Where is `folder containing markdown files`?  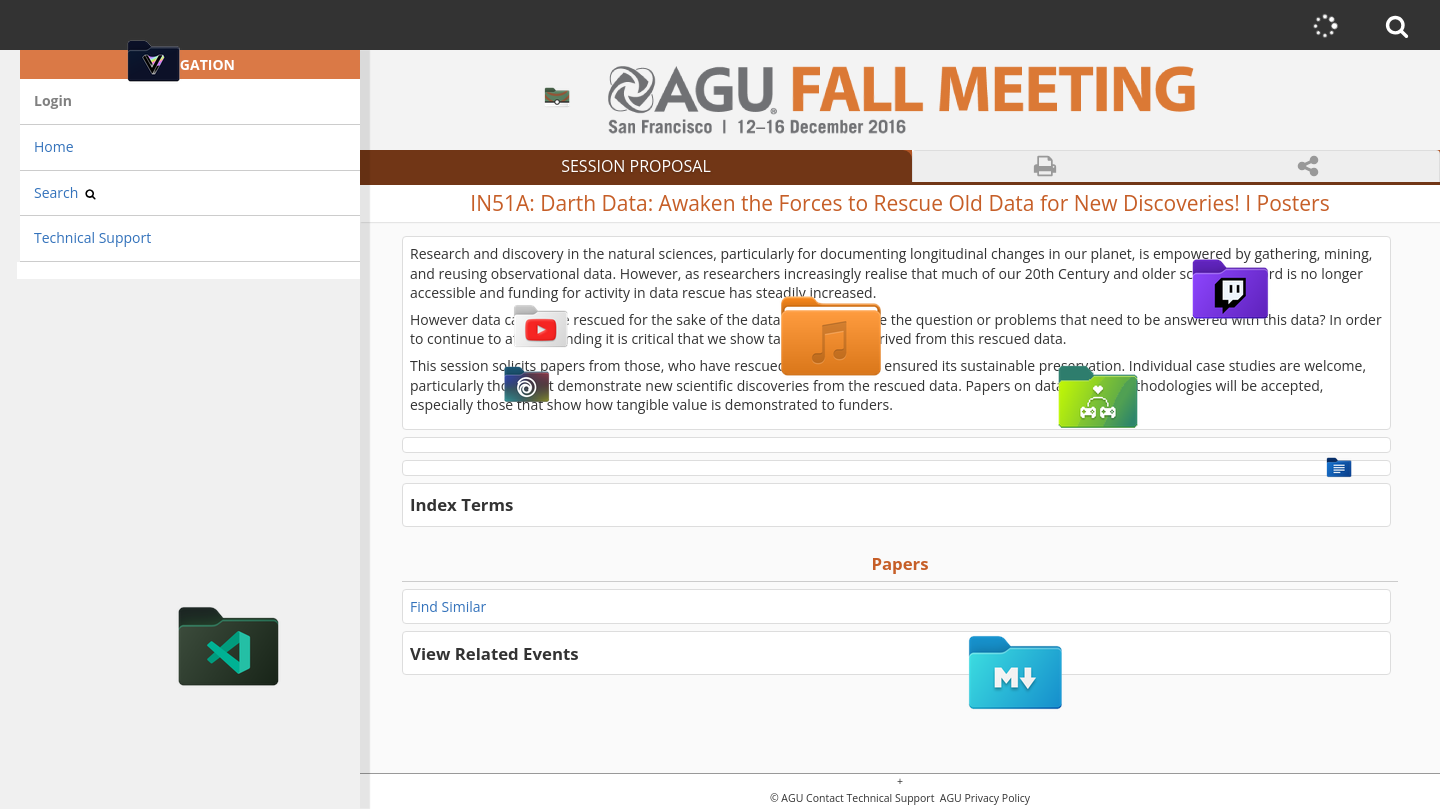 folder containing markdown files is located at coordinates (1015, 675).